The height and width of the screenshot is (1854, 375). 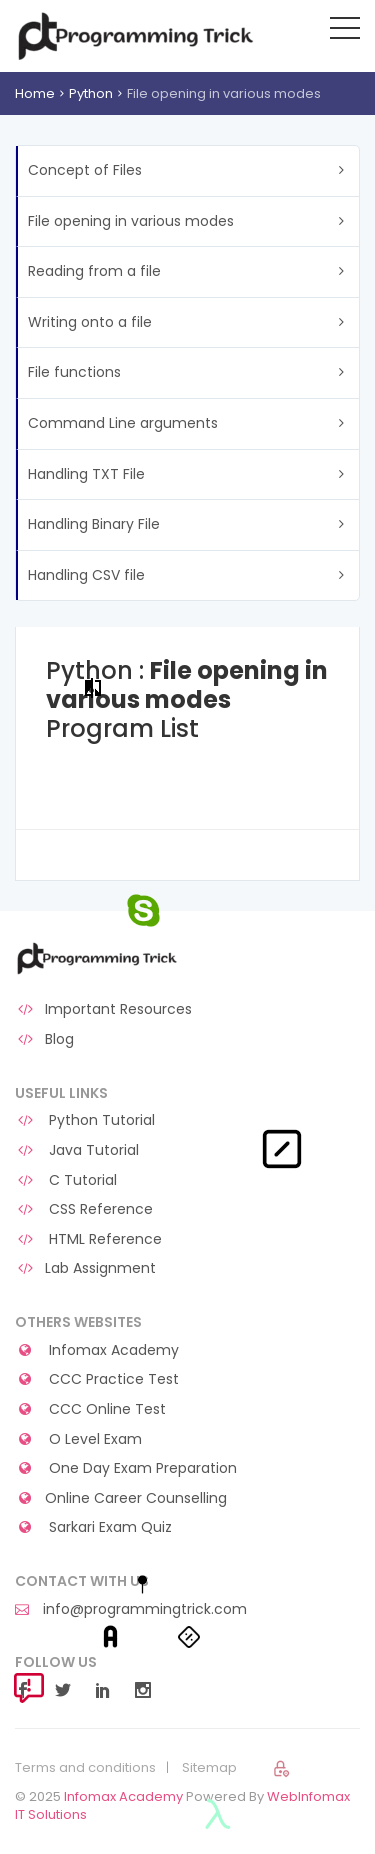 I want to click on adjust text or font settings, so click(x=110, y=1636).